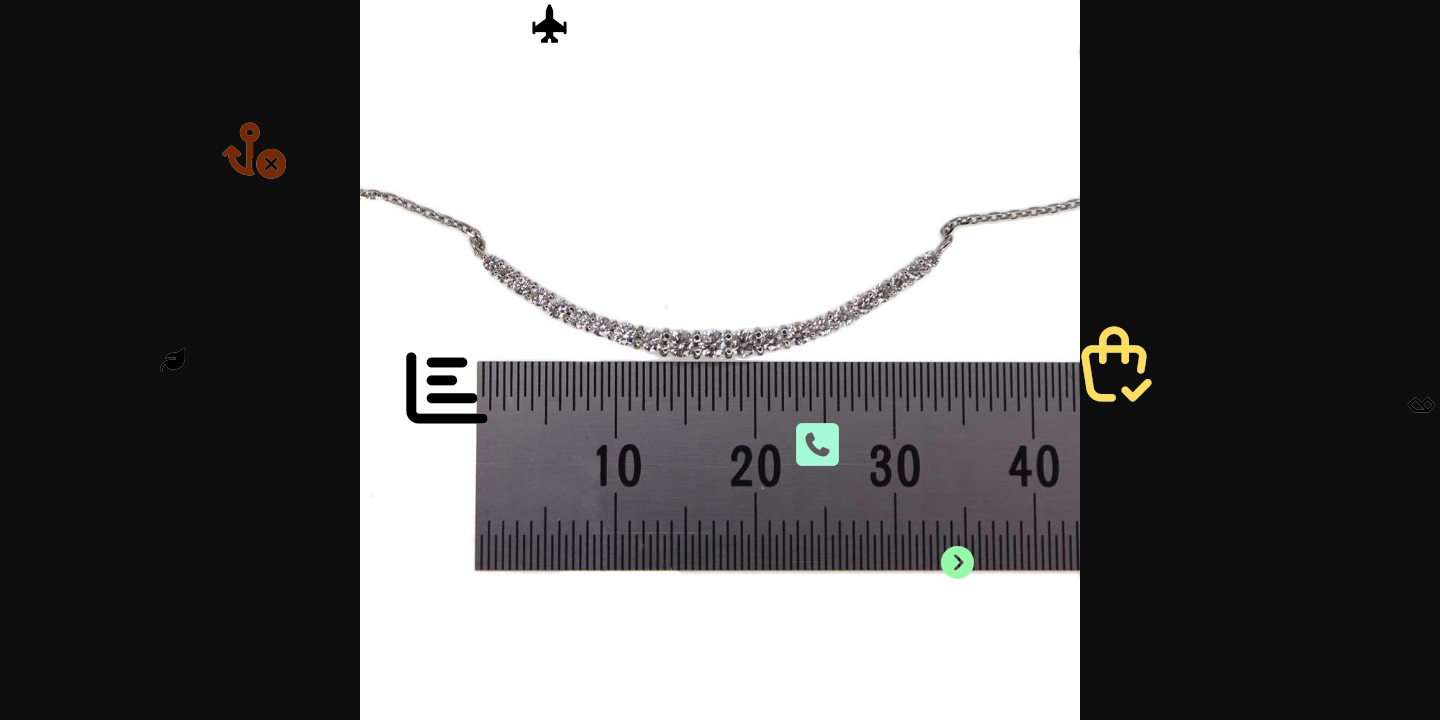 This screenshot has height=720, width=1440. Describe the element at coordinates (817, 444) in the screenshot. I see `tap to make a phone call` at that location.